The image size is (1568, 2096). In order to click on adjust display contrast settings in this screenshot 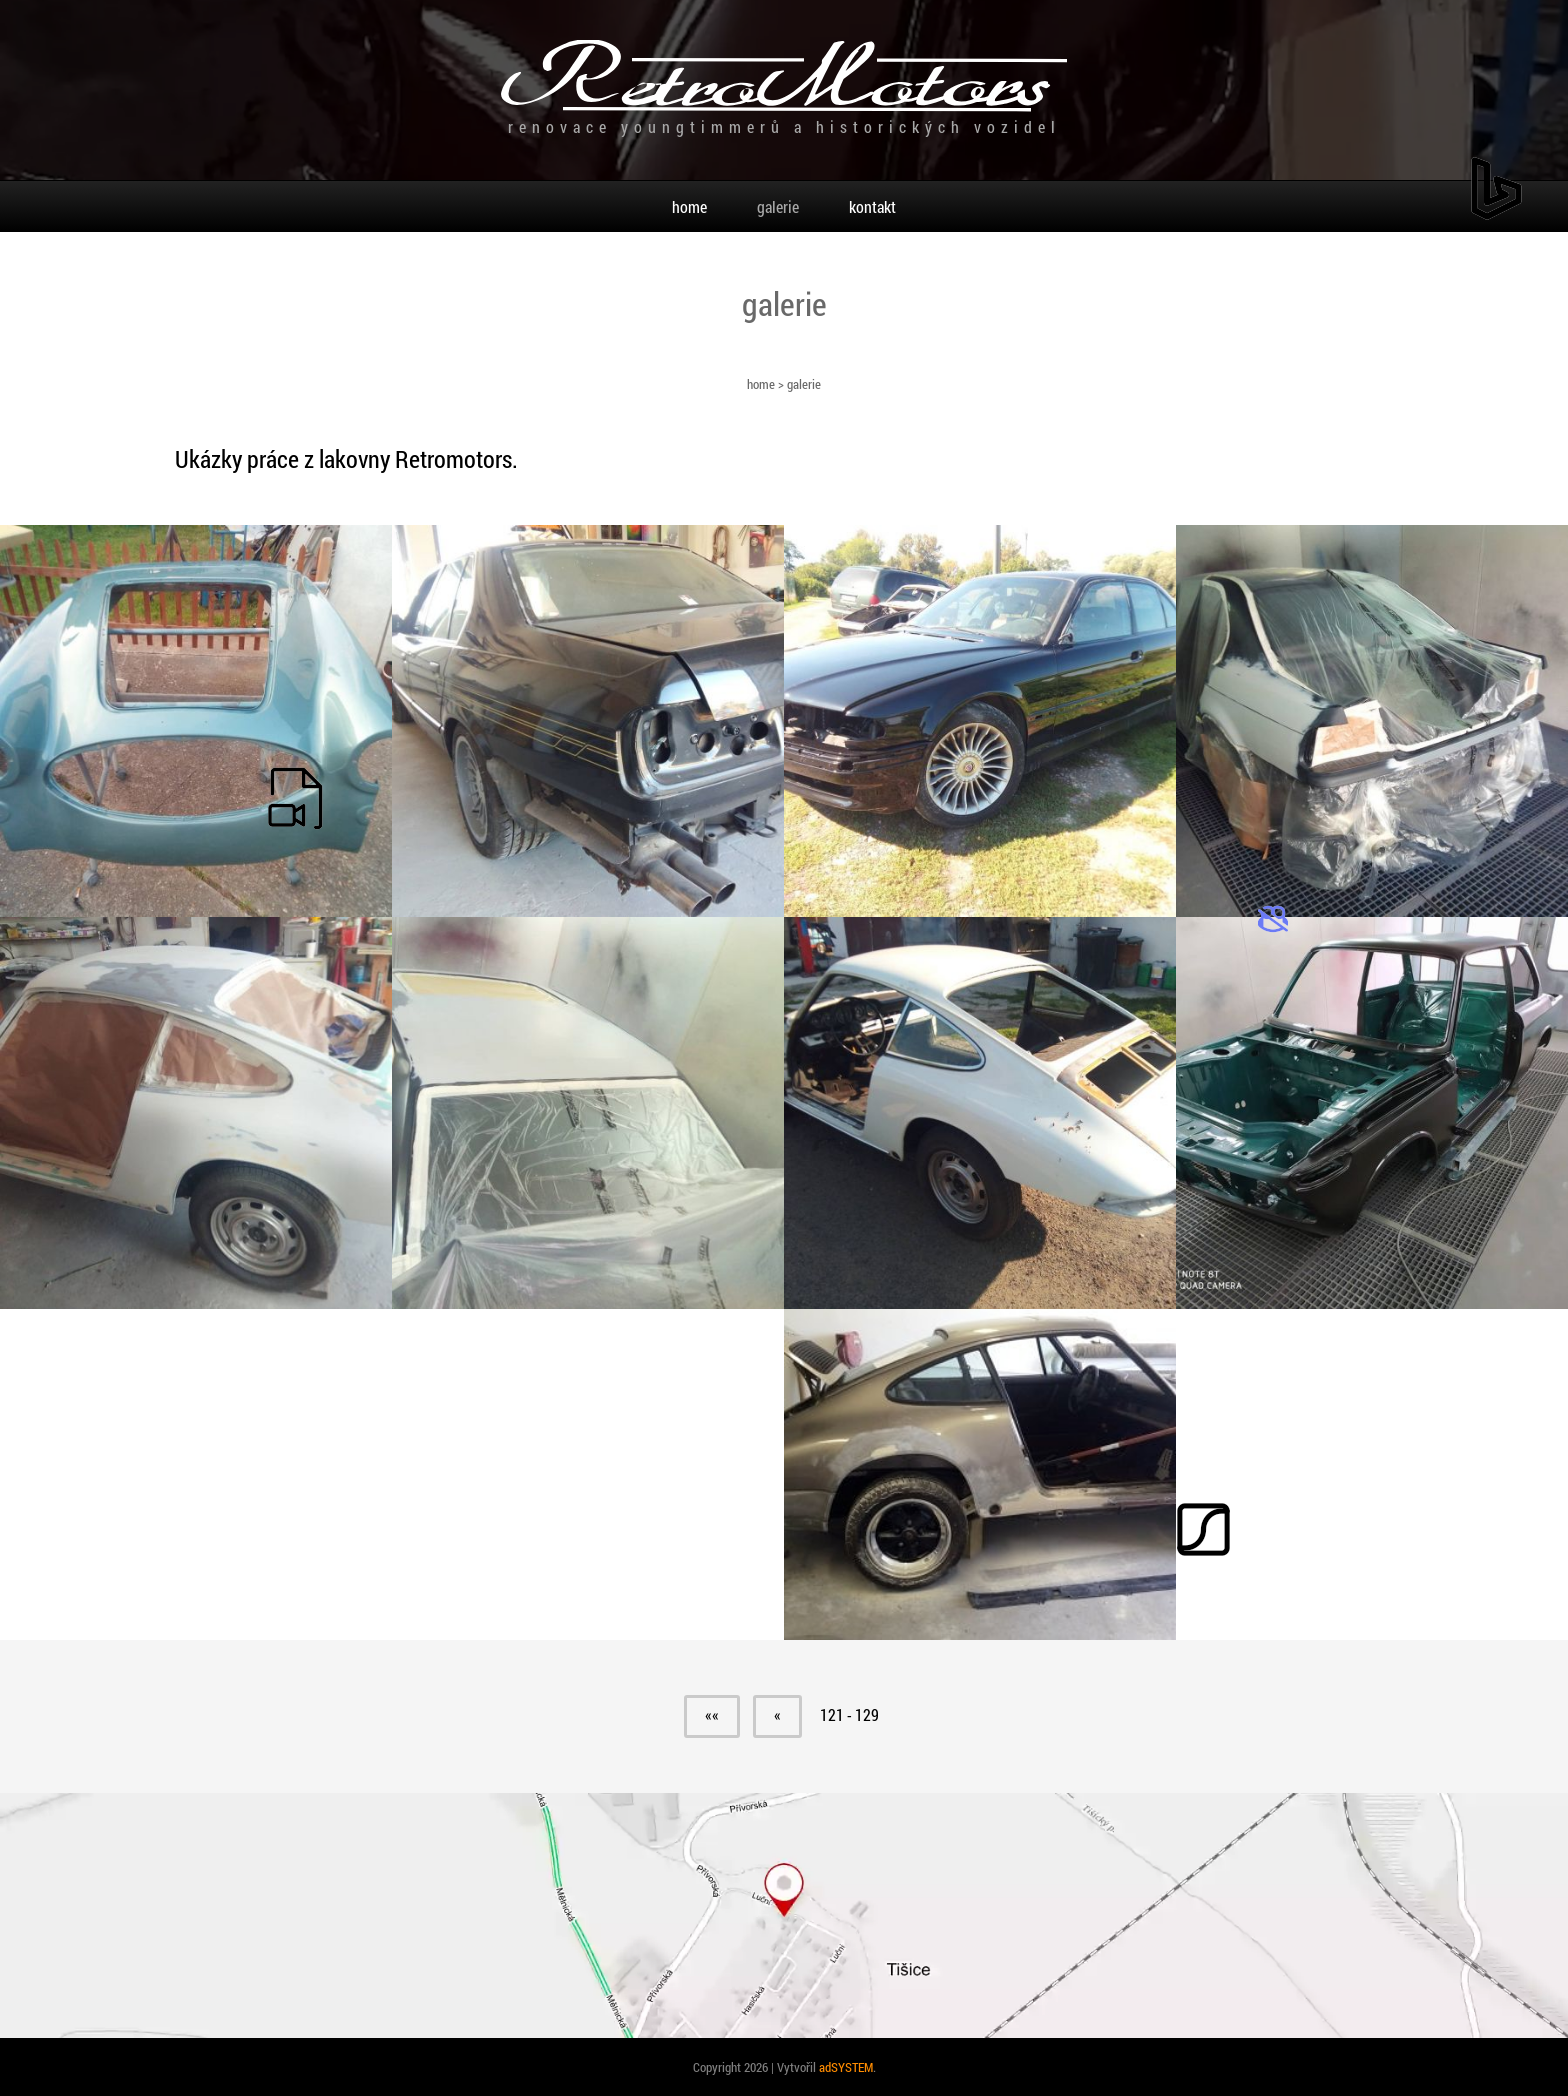, I will do `click(1203, 1529)`.